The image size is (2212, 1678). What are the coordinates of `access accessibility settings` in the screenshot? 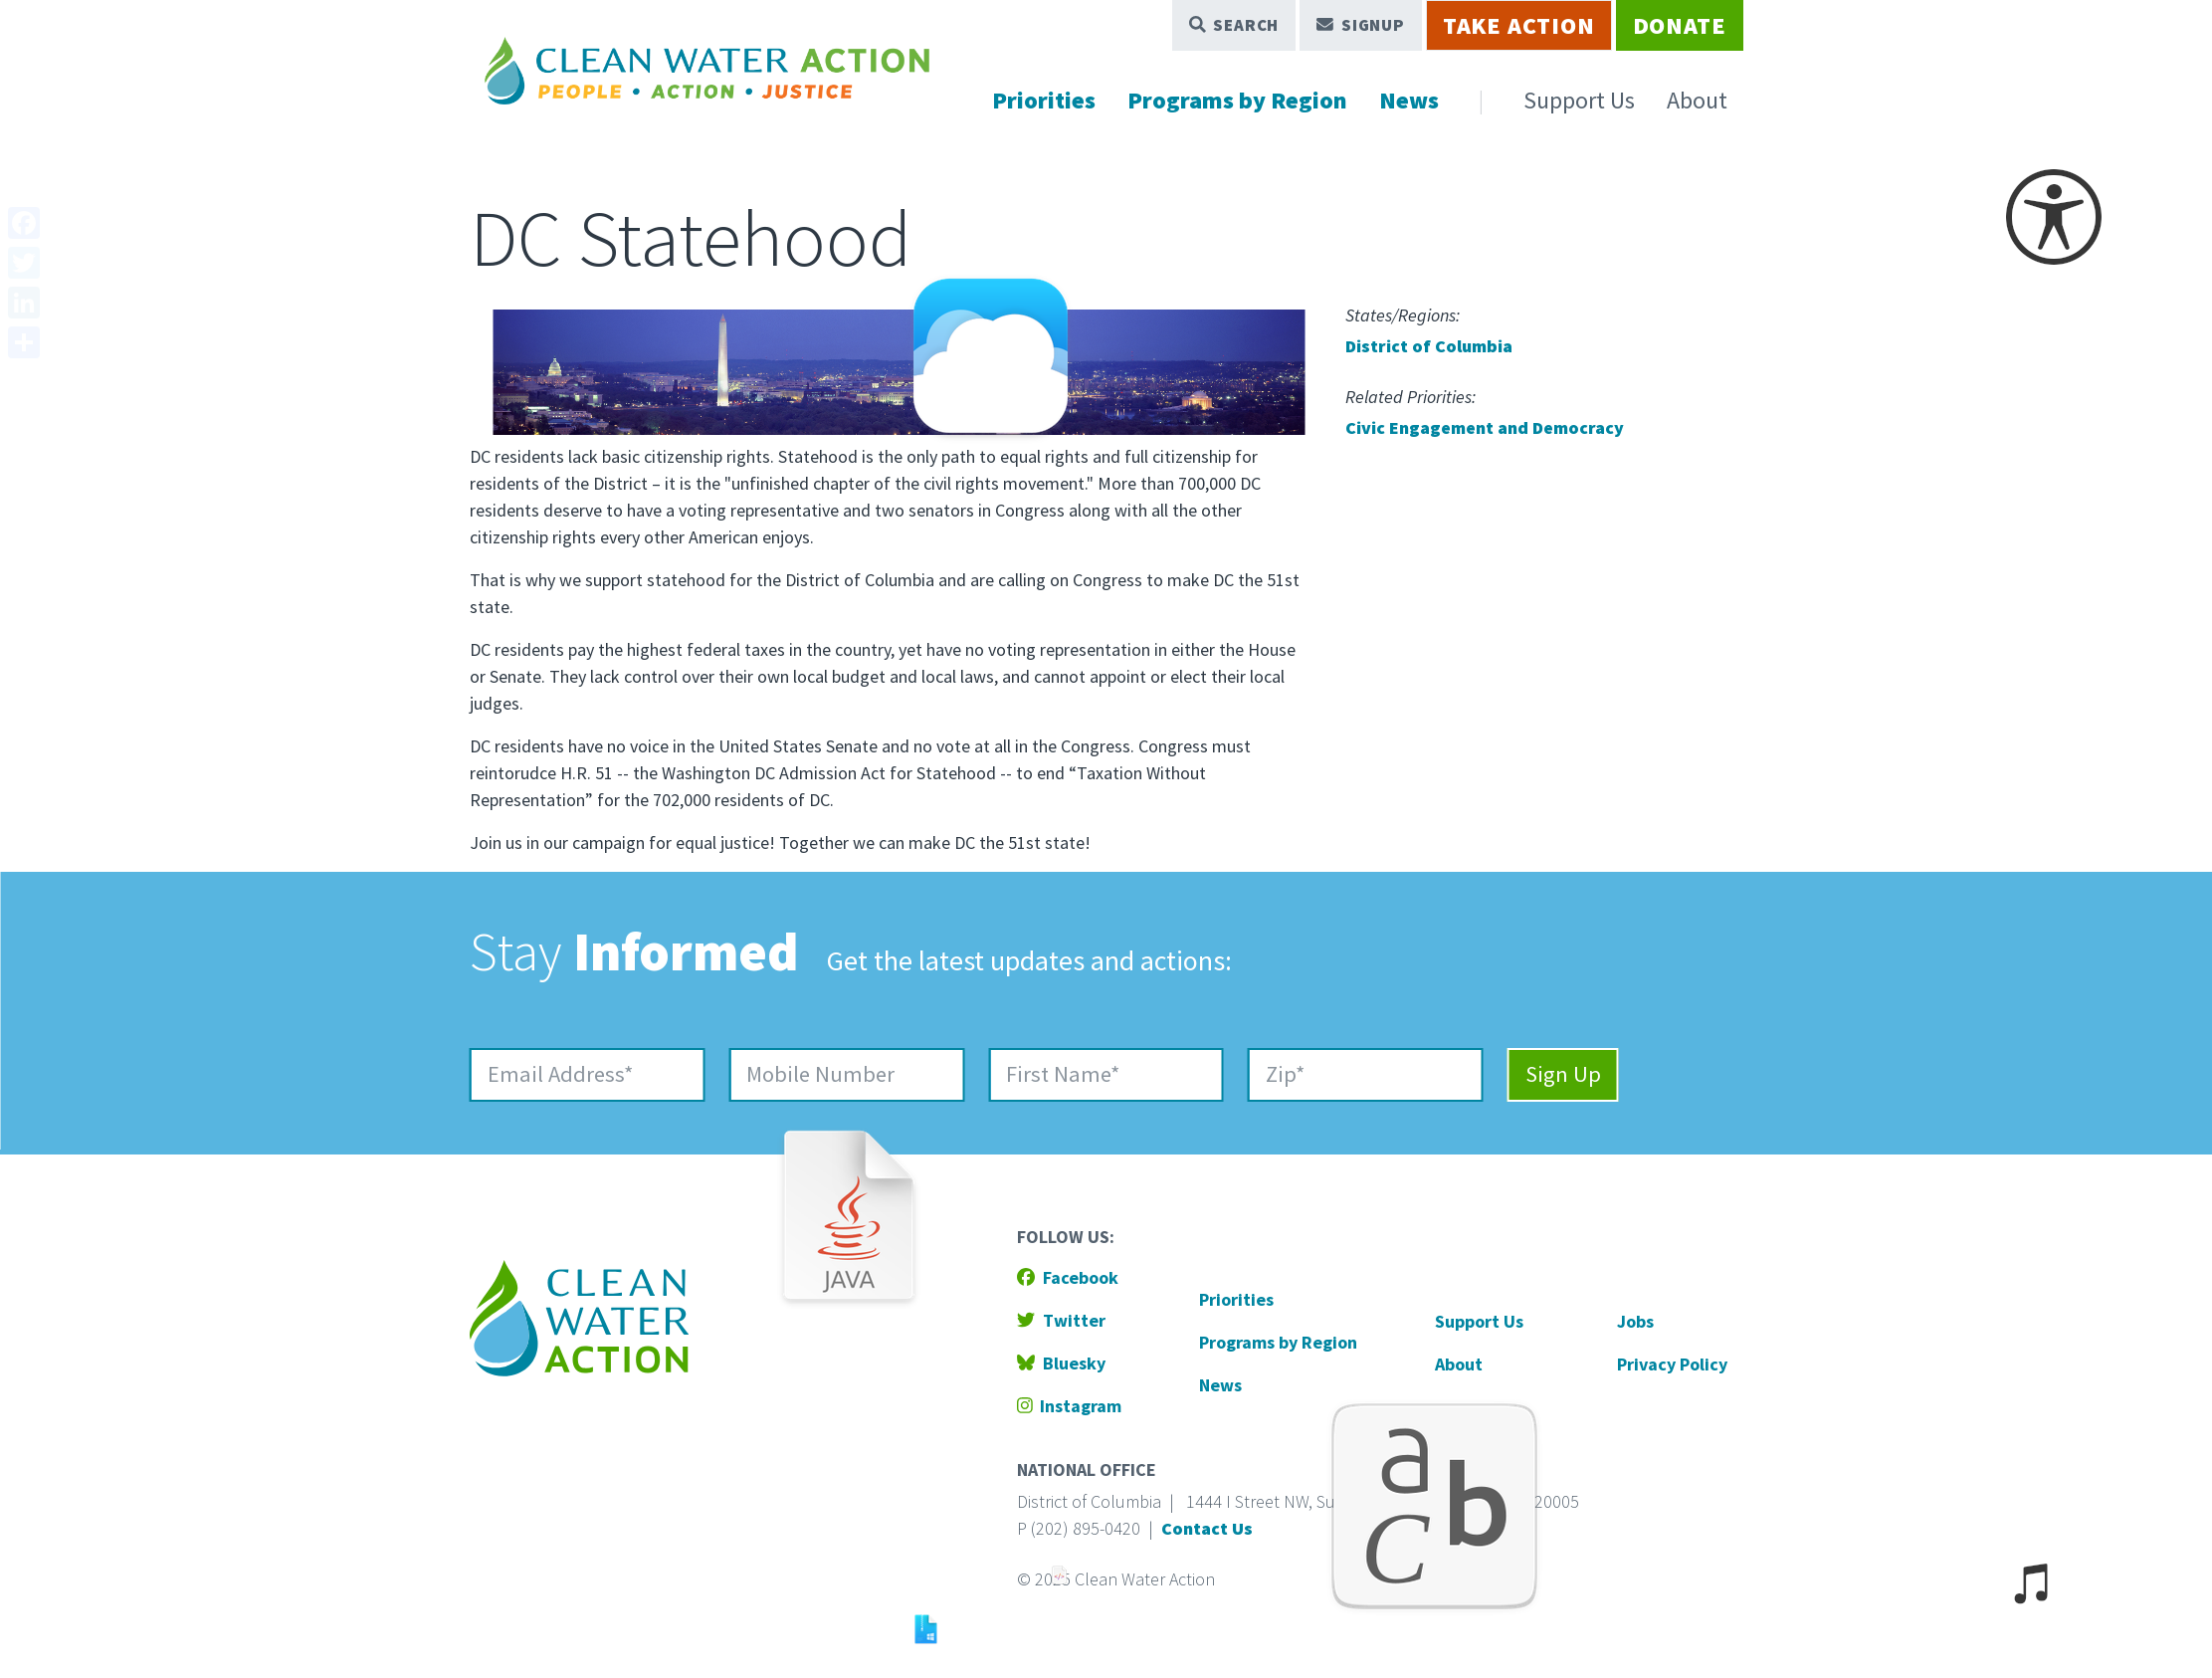 It's located at (2054, 217).